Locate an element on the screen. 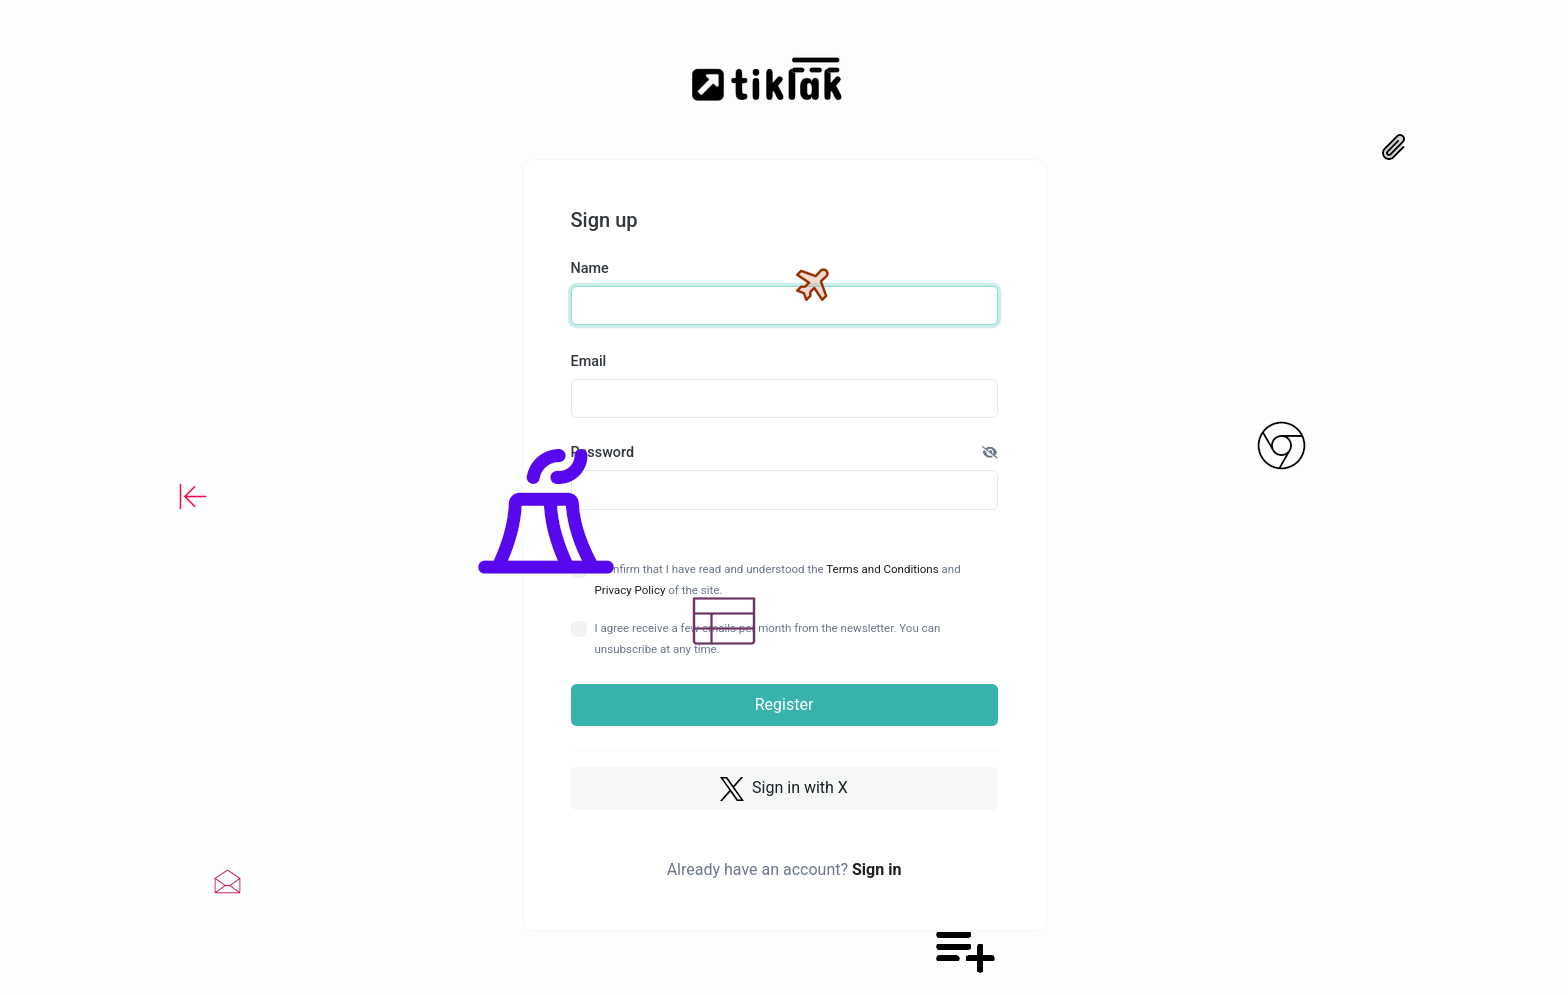  view an opened or read email is located at coordinates (227, 882).